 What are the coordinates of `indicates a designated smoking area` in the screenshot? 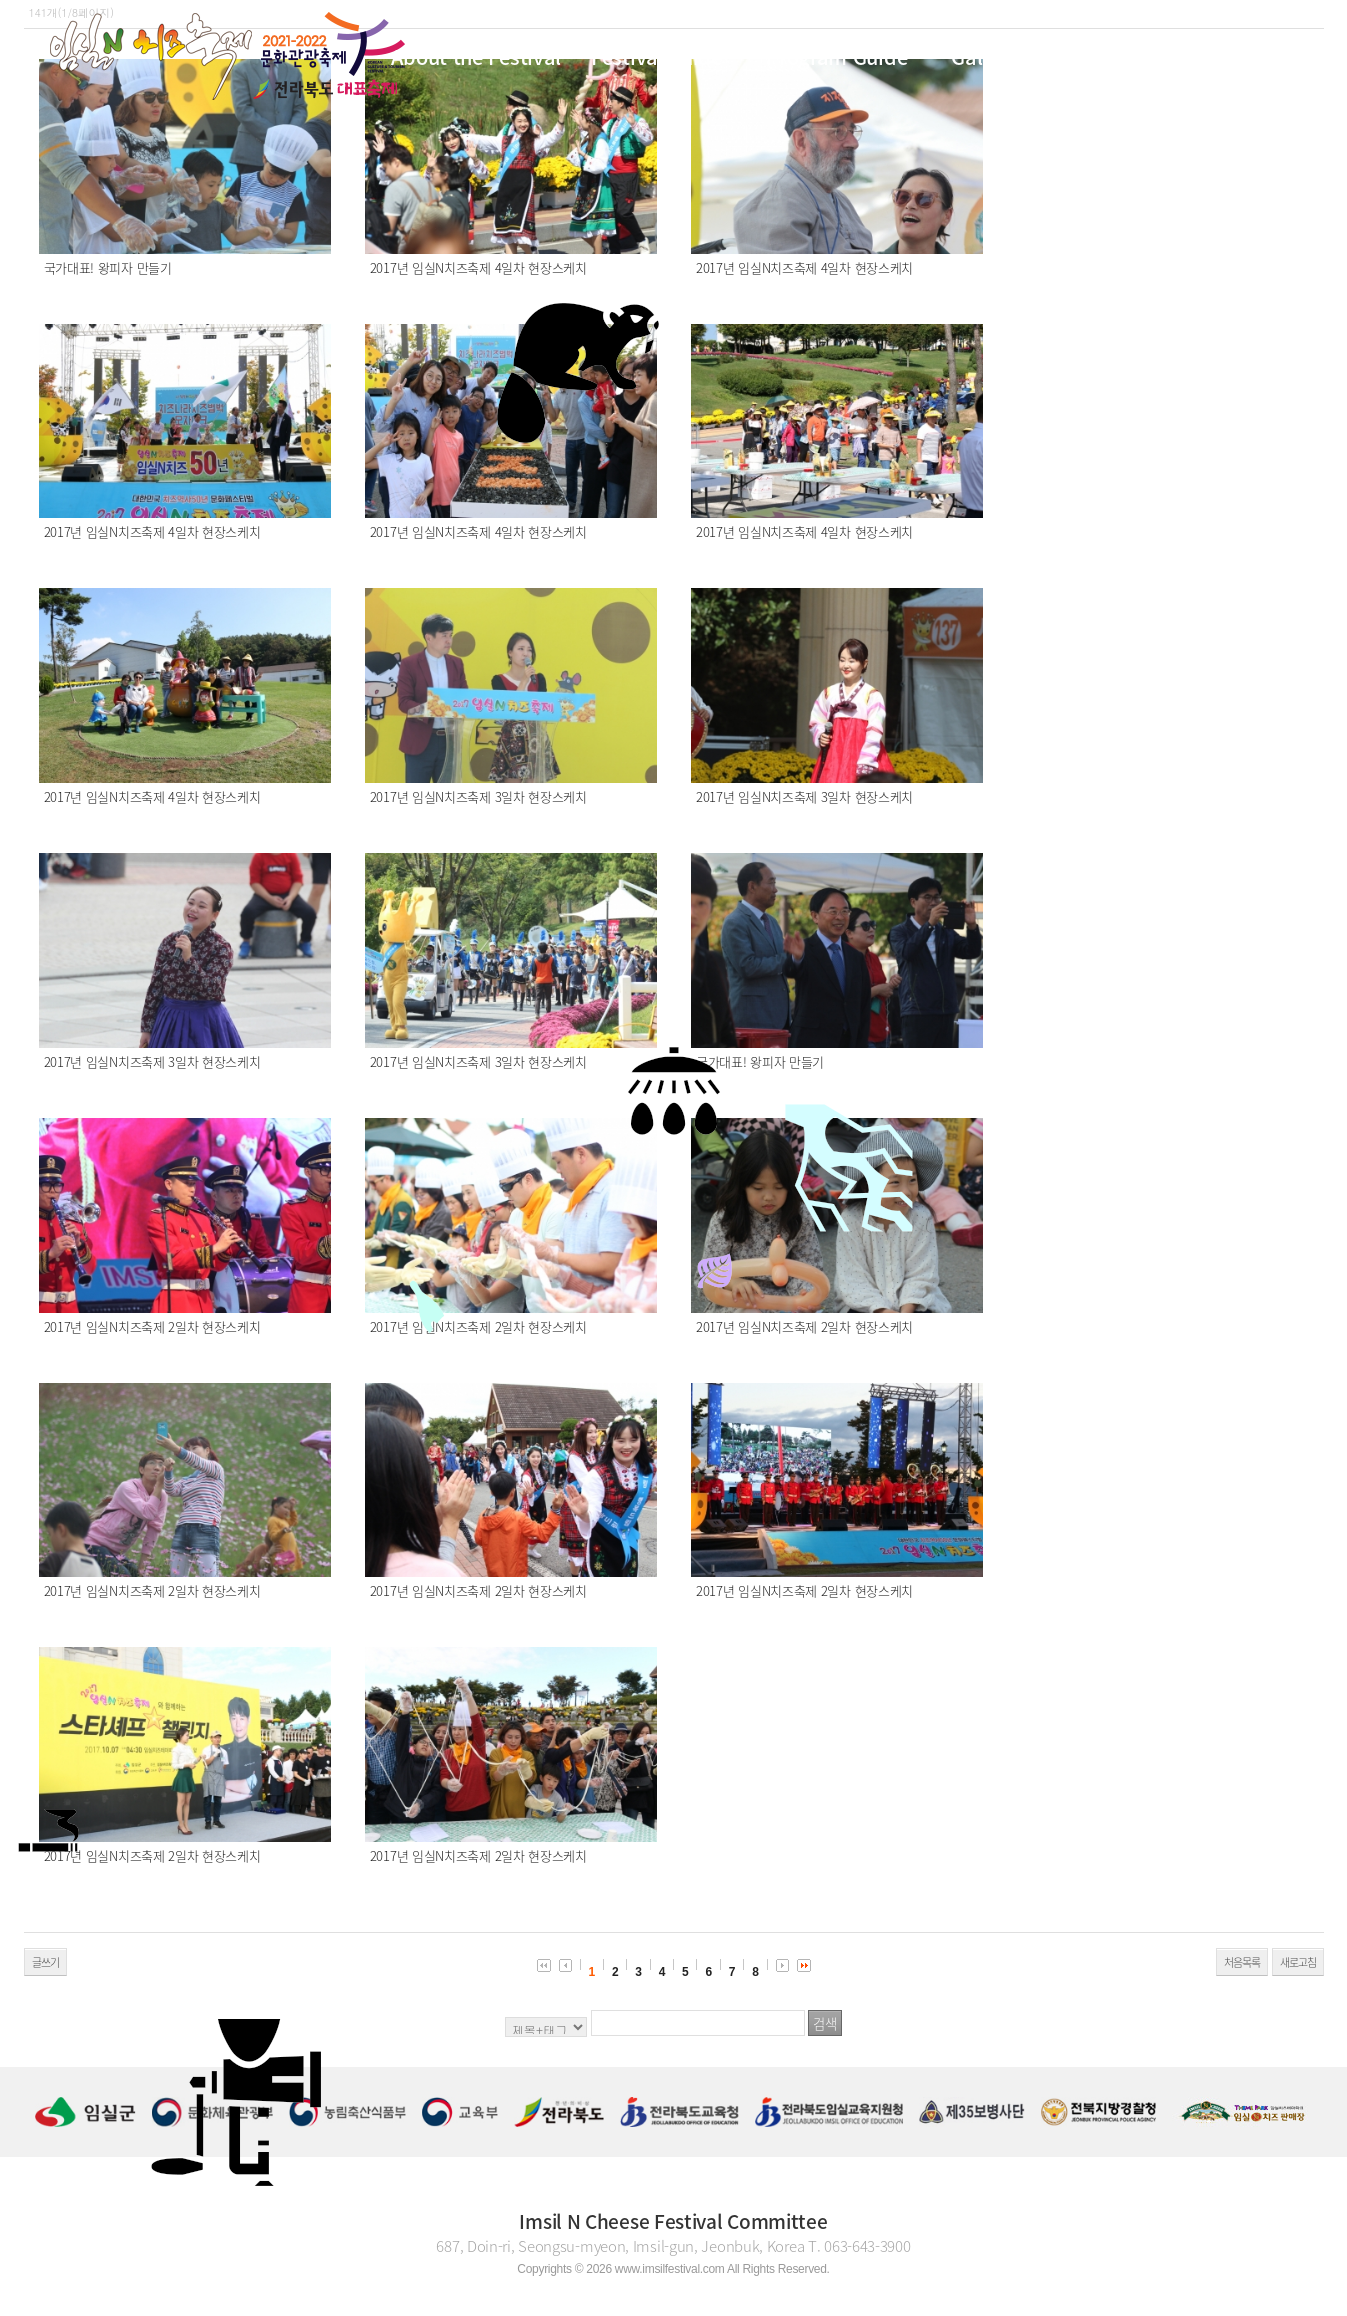 It's located at (48, 1838).